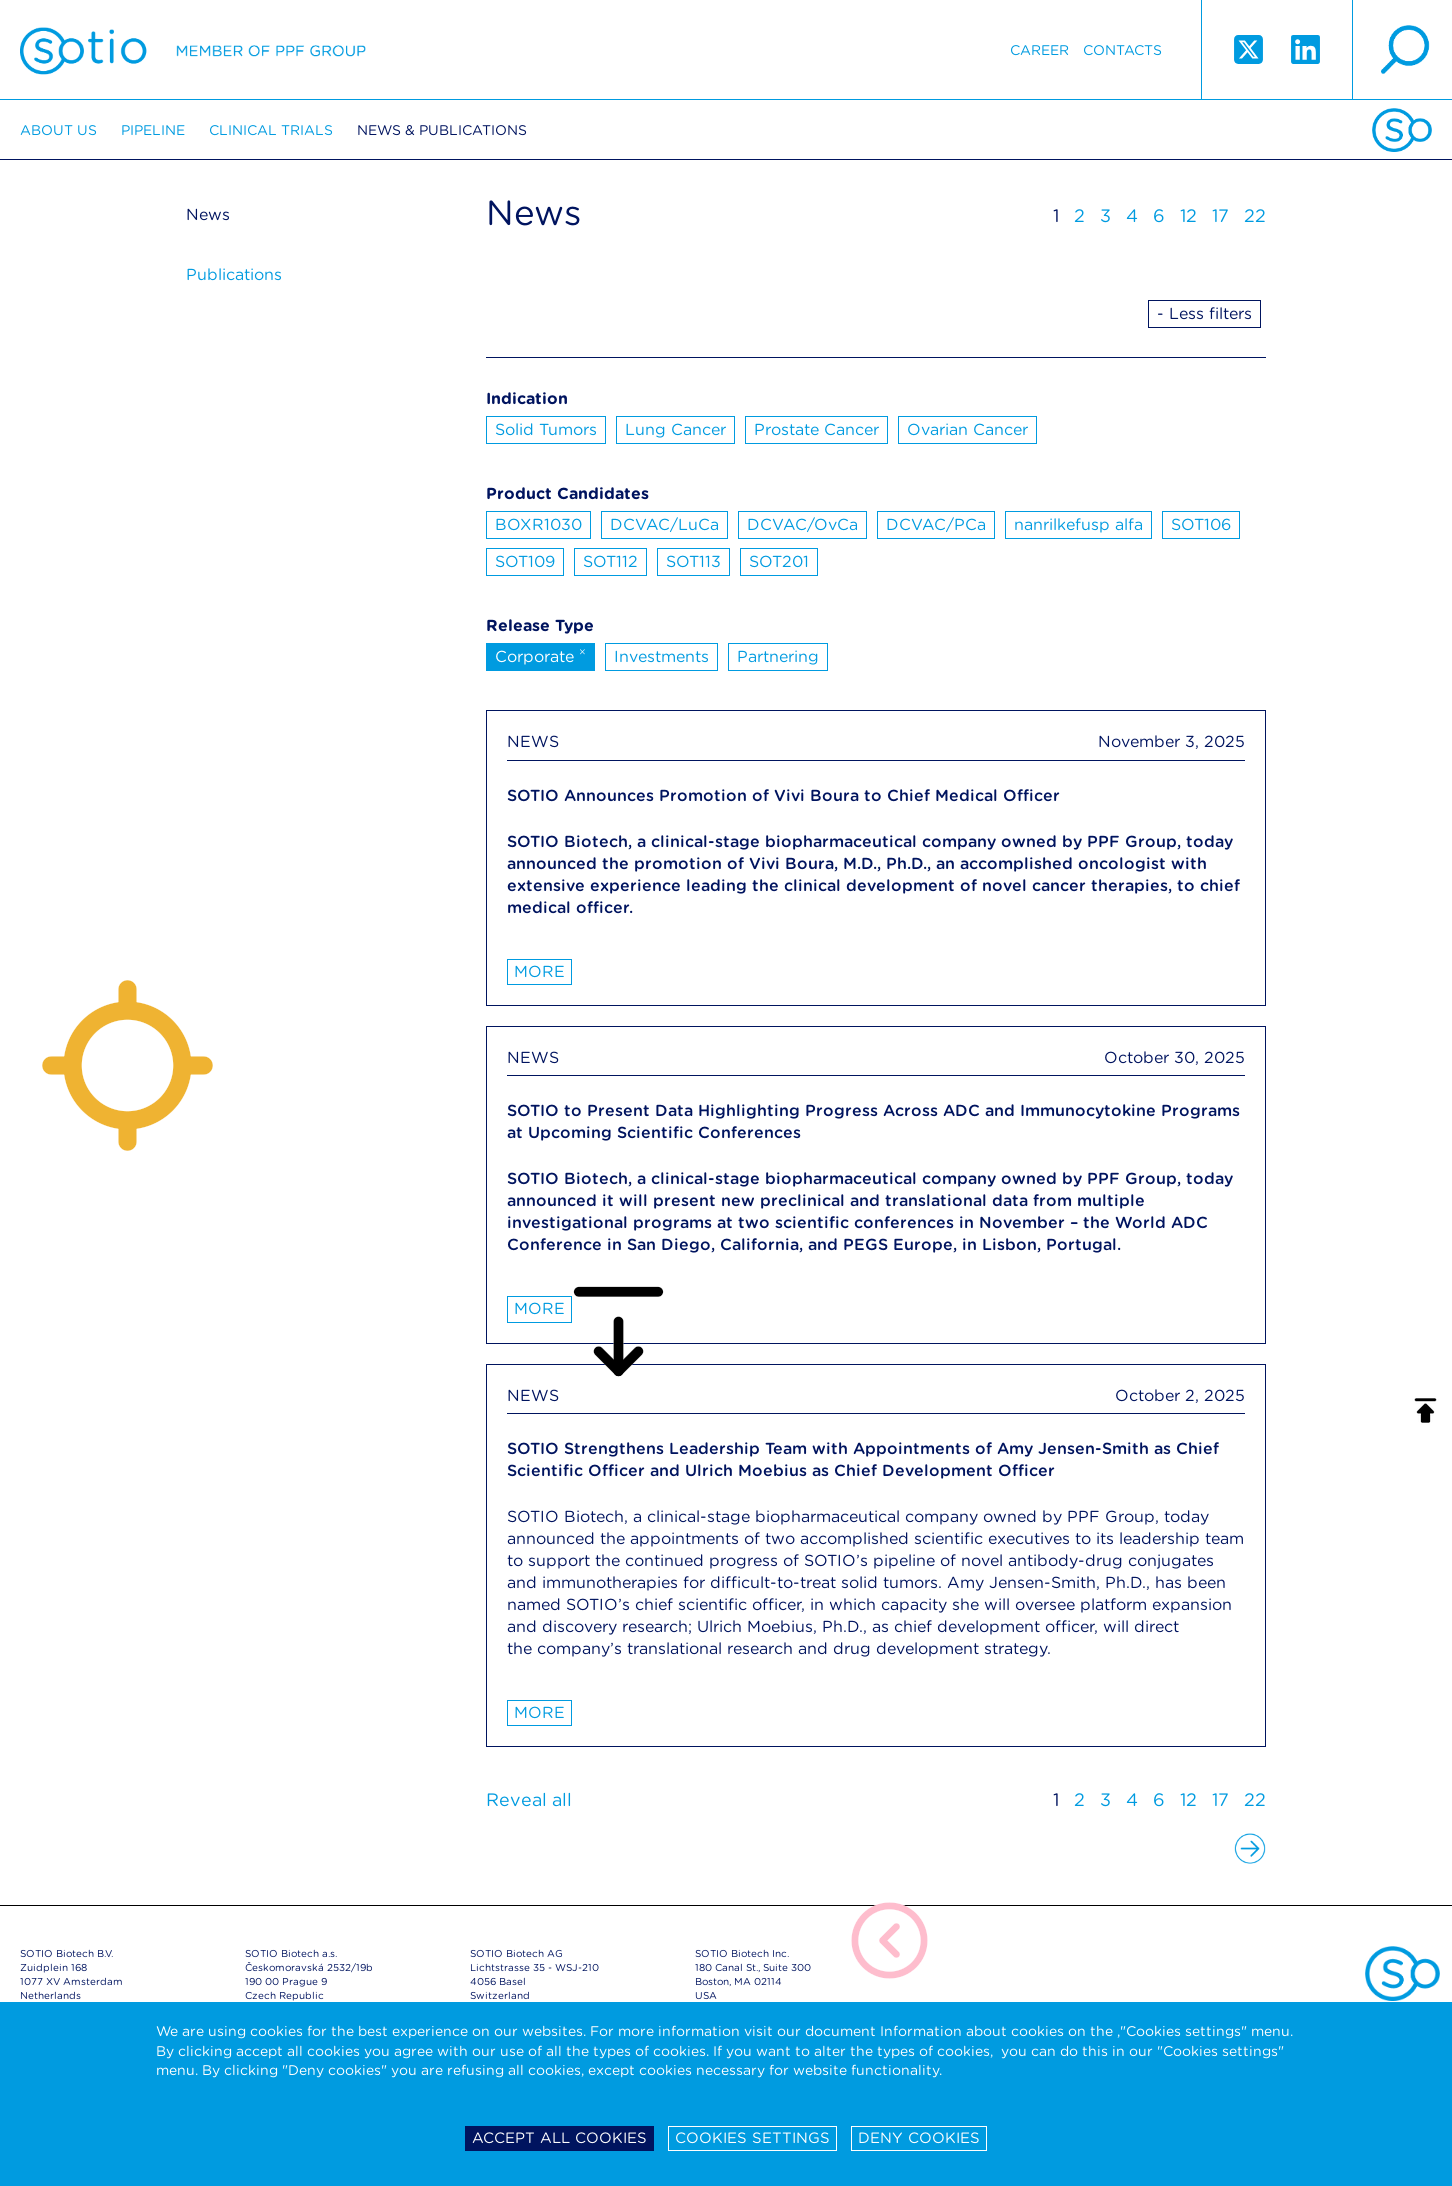 The height and width of the screenshot is (2186, 1452). I want to click on publish or upload content, so click(1425, 1410).